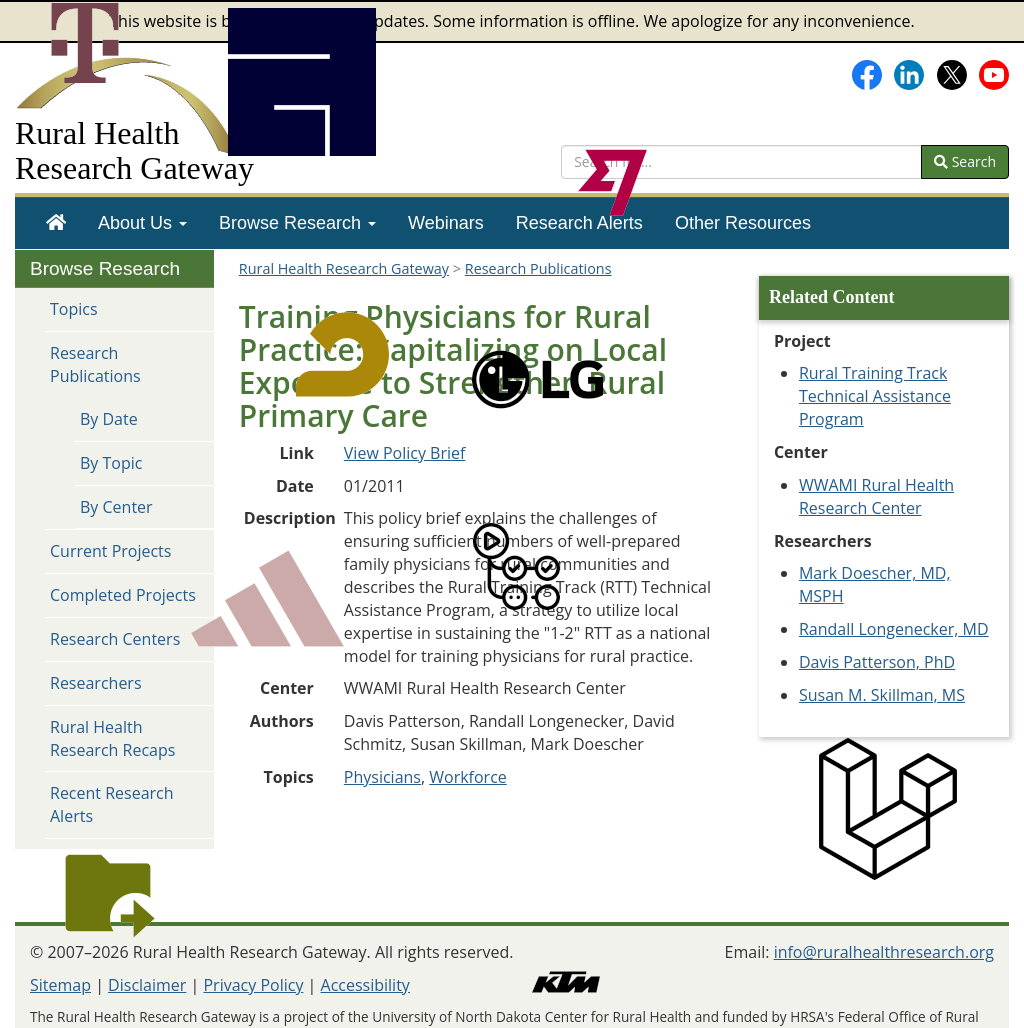 The height and width of the screenshot is (1028, 1024). I want to click on adidas brand logo, so click(267, 598).